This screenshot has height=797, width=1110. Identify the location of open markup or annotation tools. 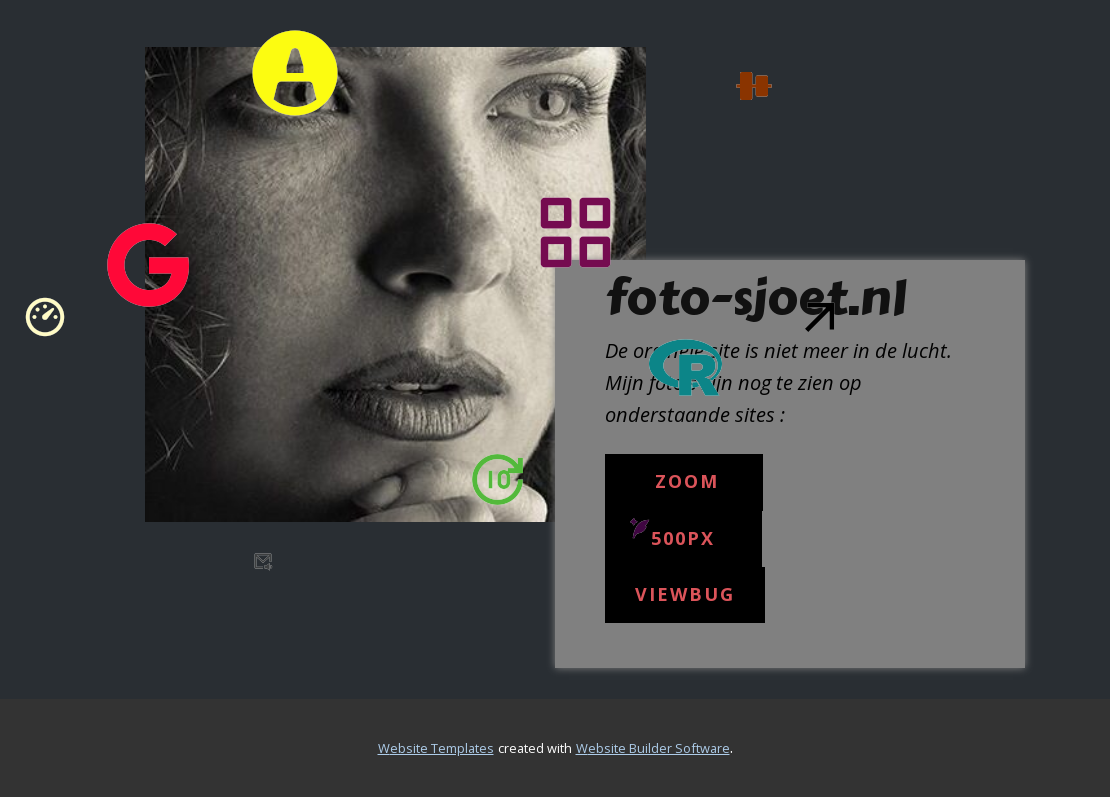
(295, 73).